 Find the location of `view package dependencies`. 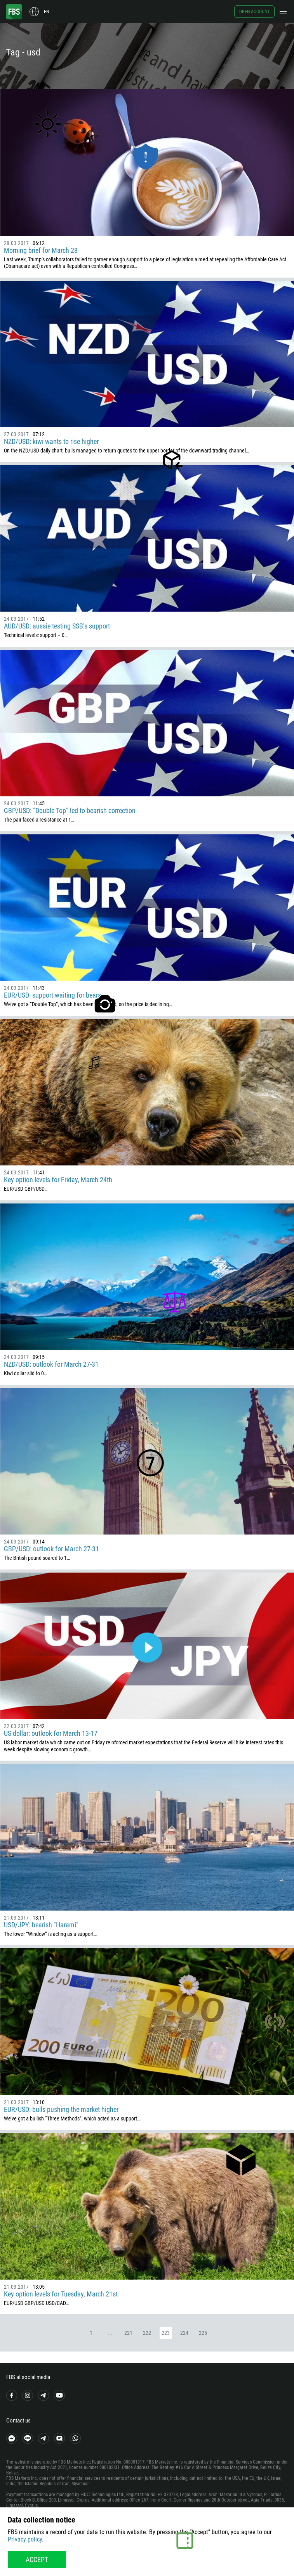

view package dependencies is located at coordinates (173, 460).